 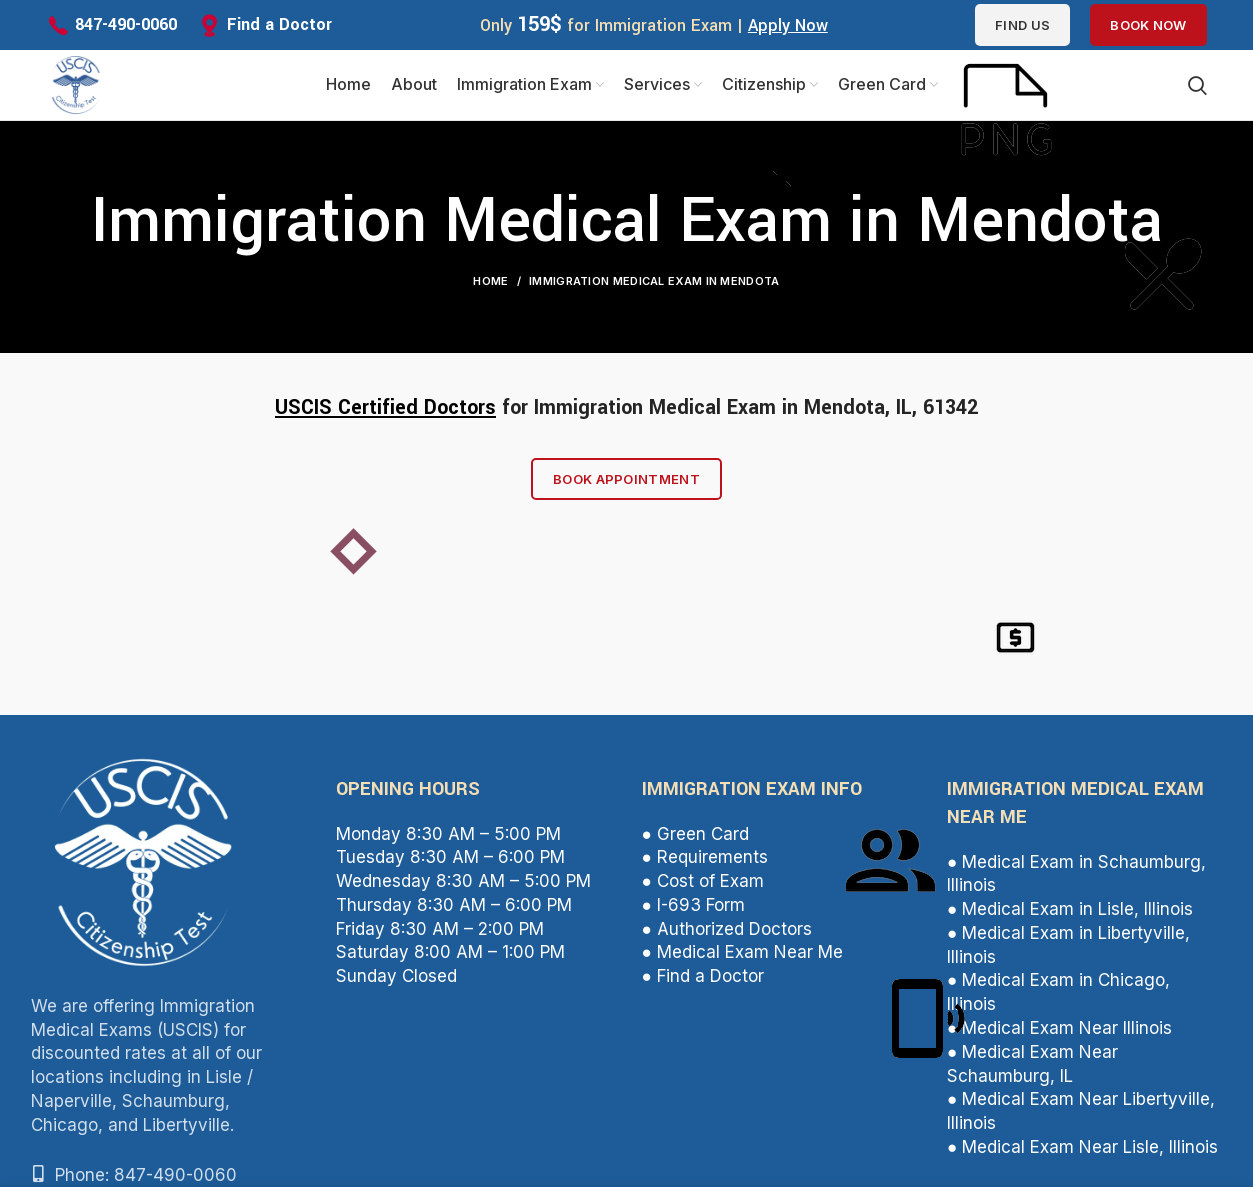 I want to click on find nearby restaurants, so click(x=1162, y=274).